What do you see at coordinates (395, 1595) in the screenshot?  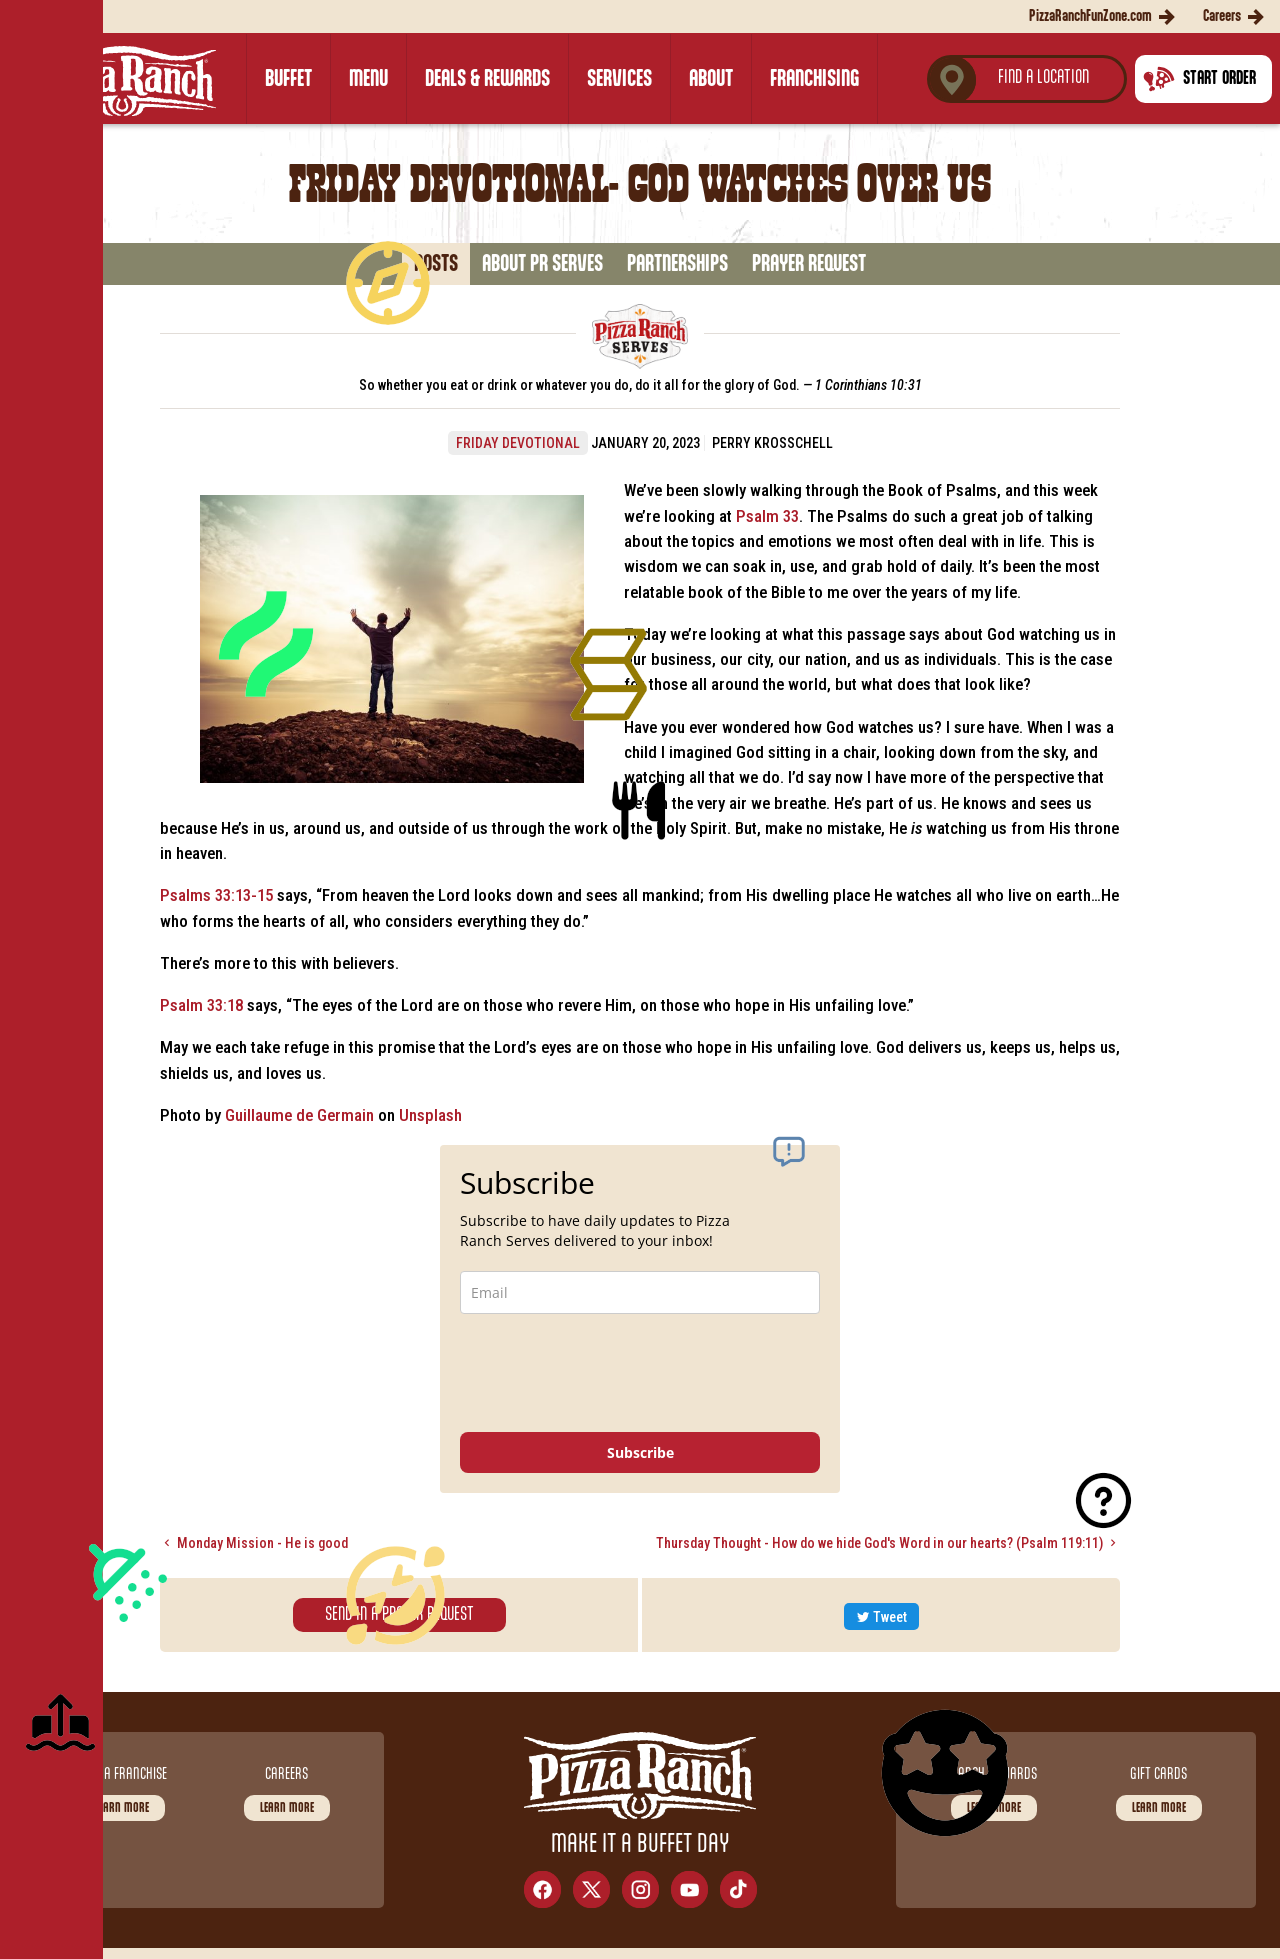 I see `react with laughing tears emoji` at bounding box center [395, 1595].